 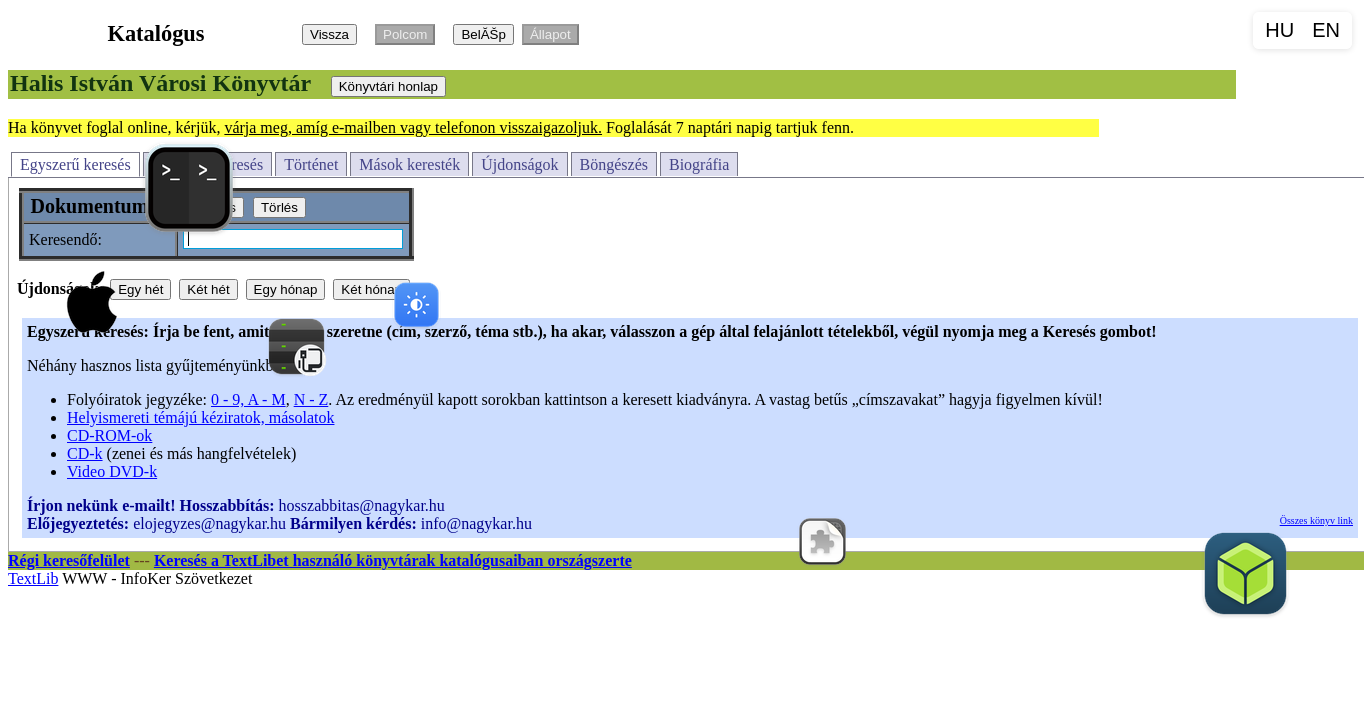 I want to click on adjust night shift or blue light settings, so click(x=416, y=305).